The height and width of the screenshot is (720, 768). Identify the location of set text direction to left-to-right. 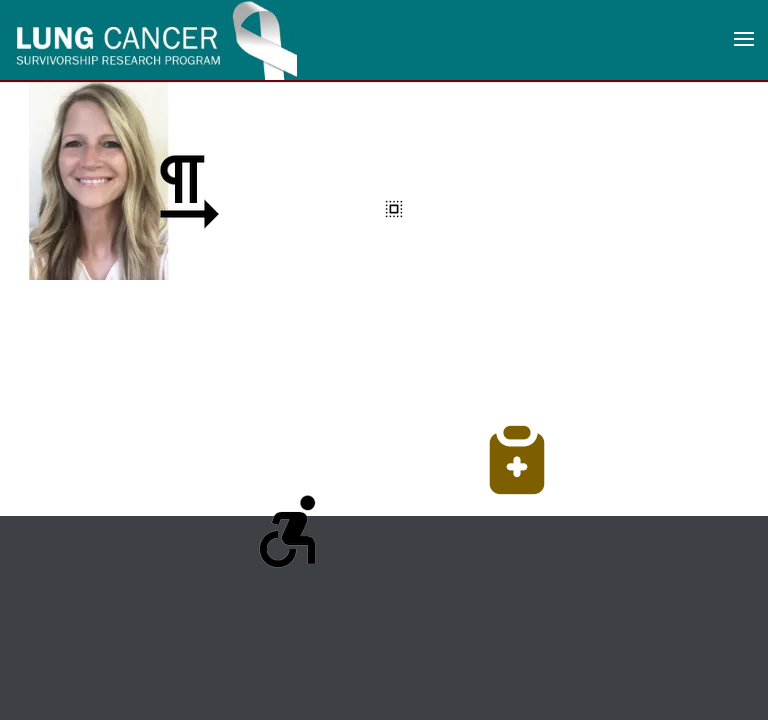
(186, 192).